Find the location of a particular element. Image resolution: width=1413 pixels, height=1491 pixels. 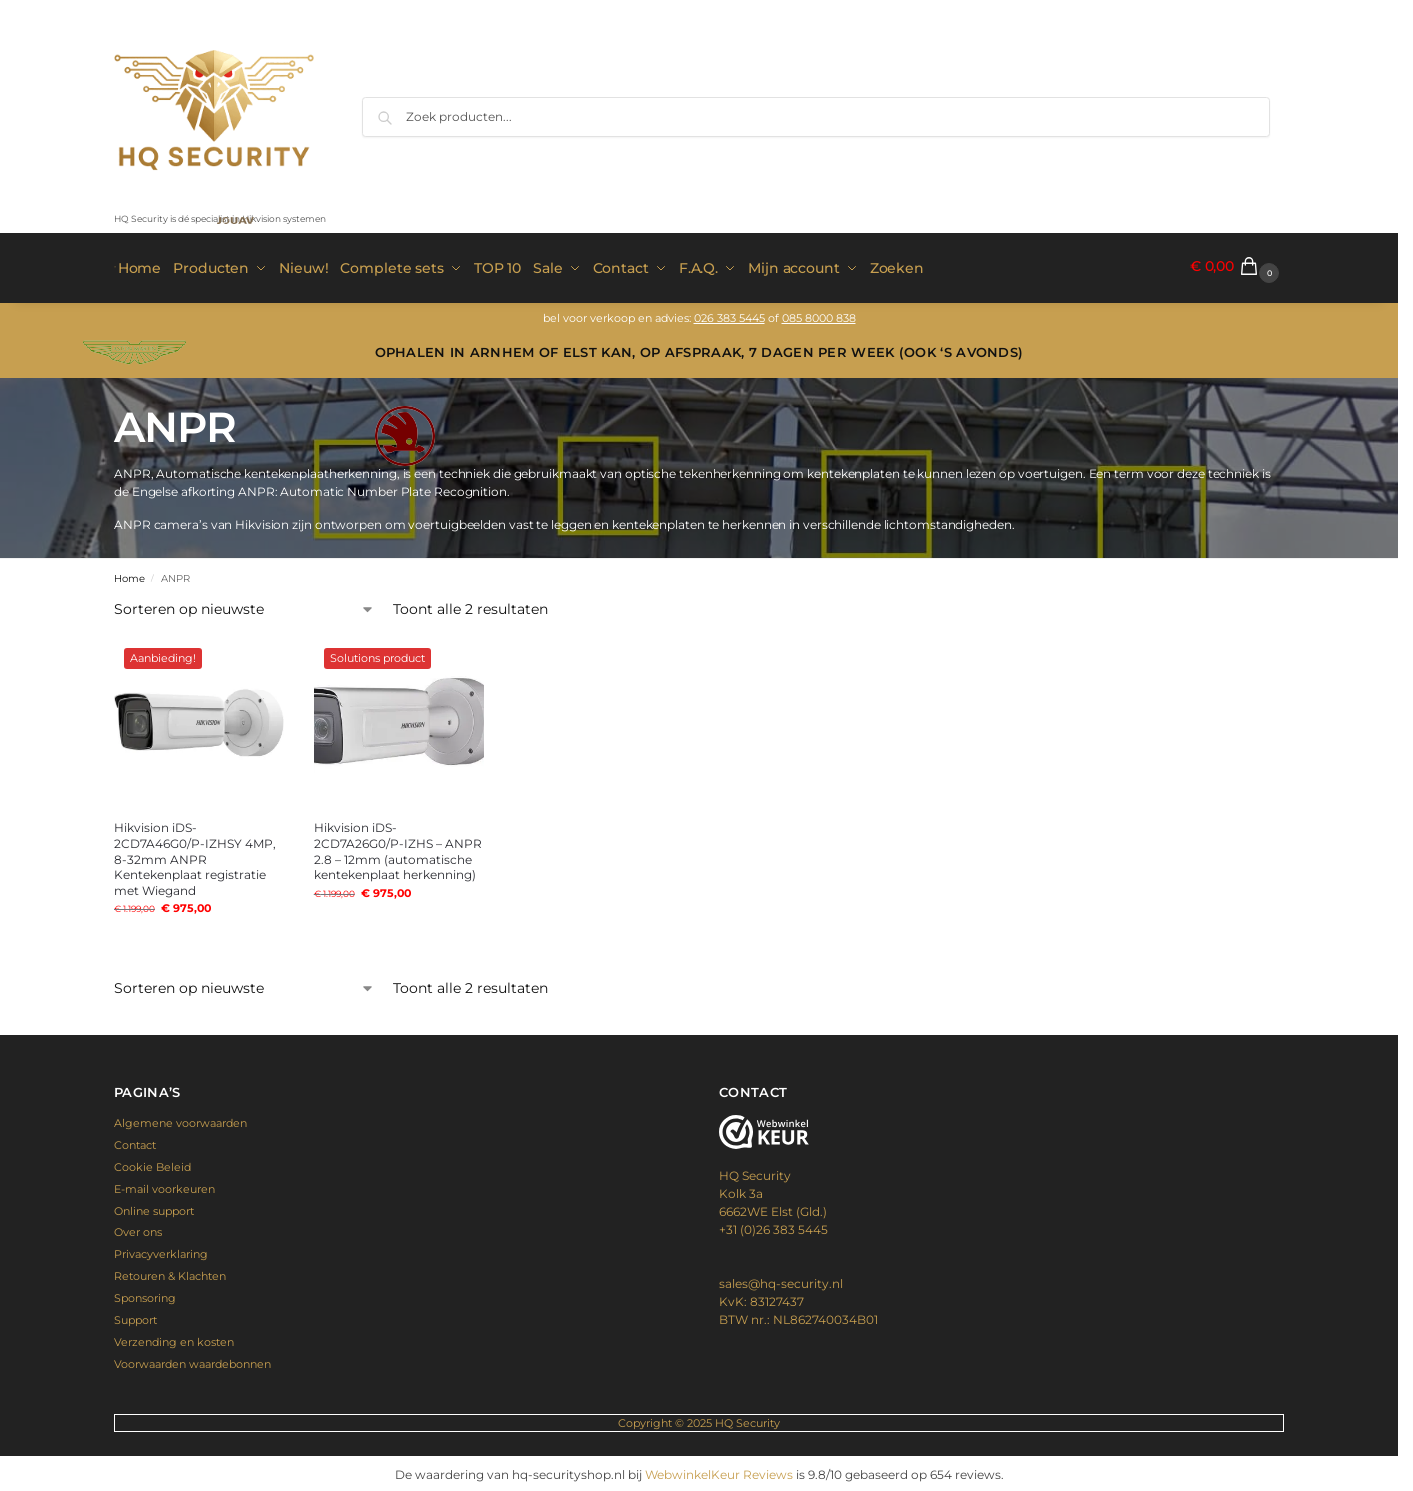

jouav company logo is located at coordinates (235, 220).